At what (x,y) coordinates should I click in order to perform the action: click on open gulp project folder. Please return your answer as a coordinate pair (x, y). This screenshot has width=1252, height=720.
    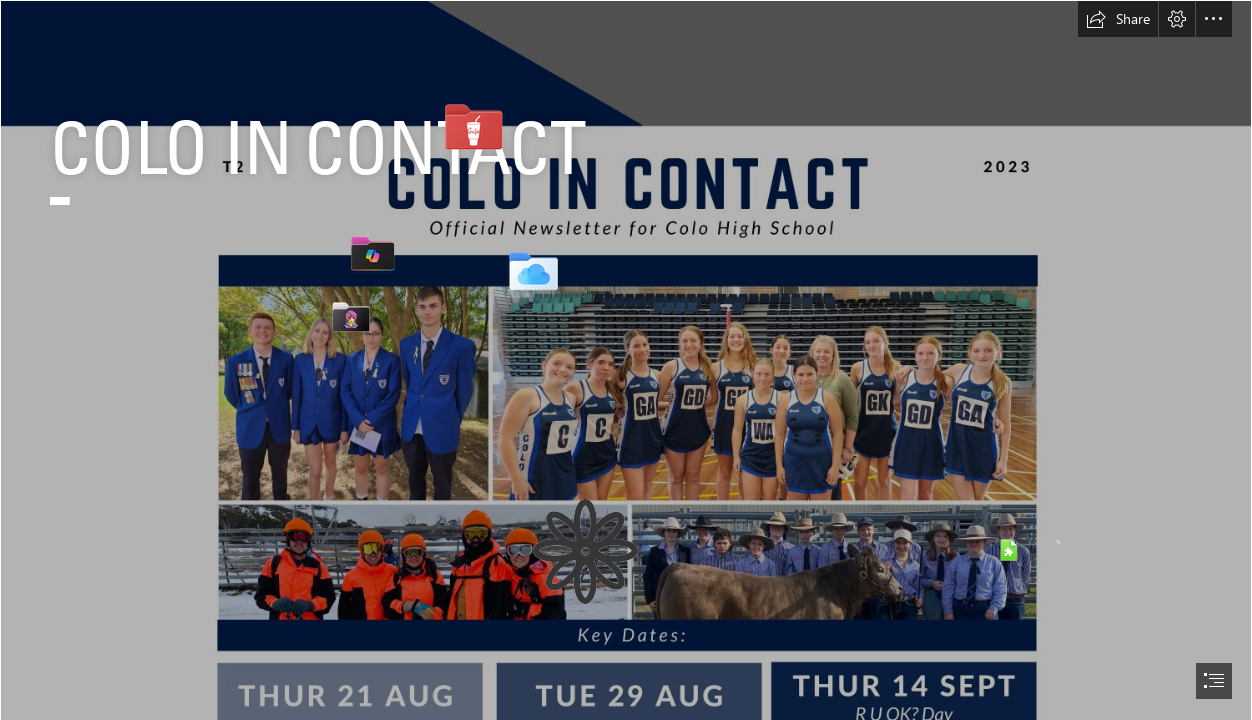
    Looking at the image, I should click on (473, 128).